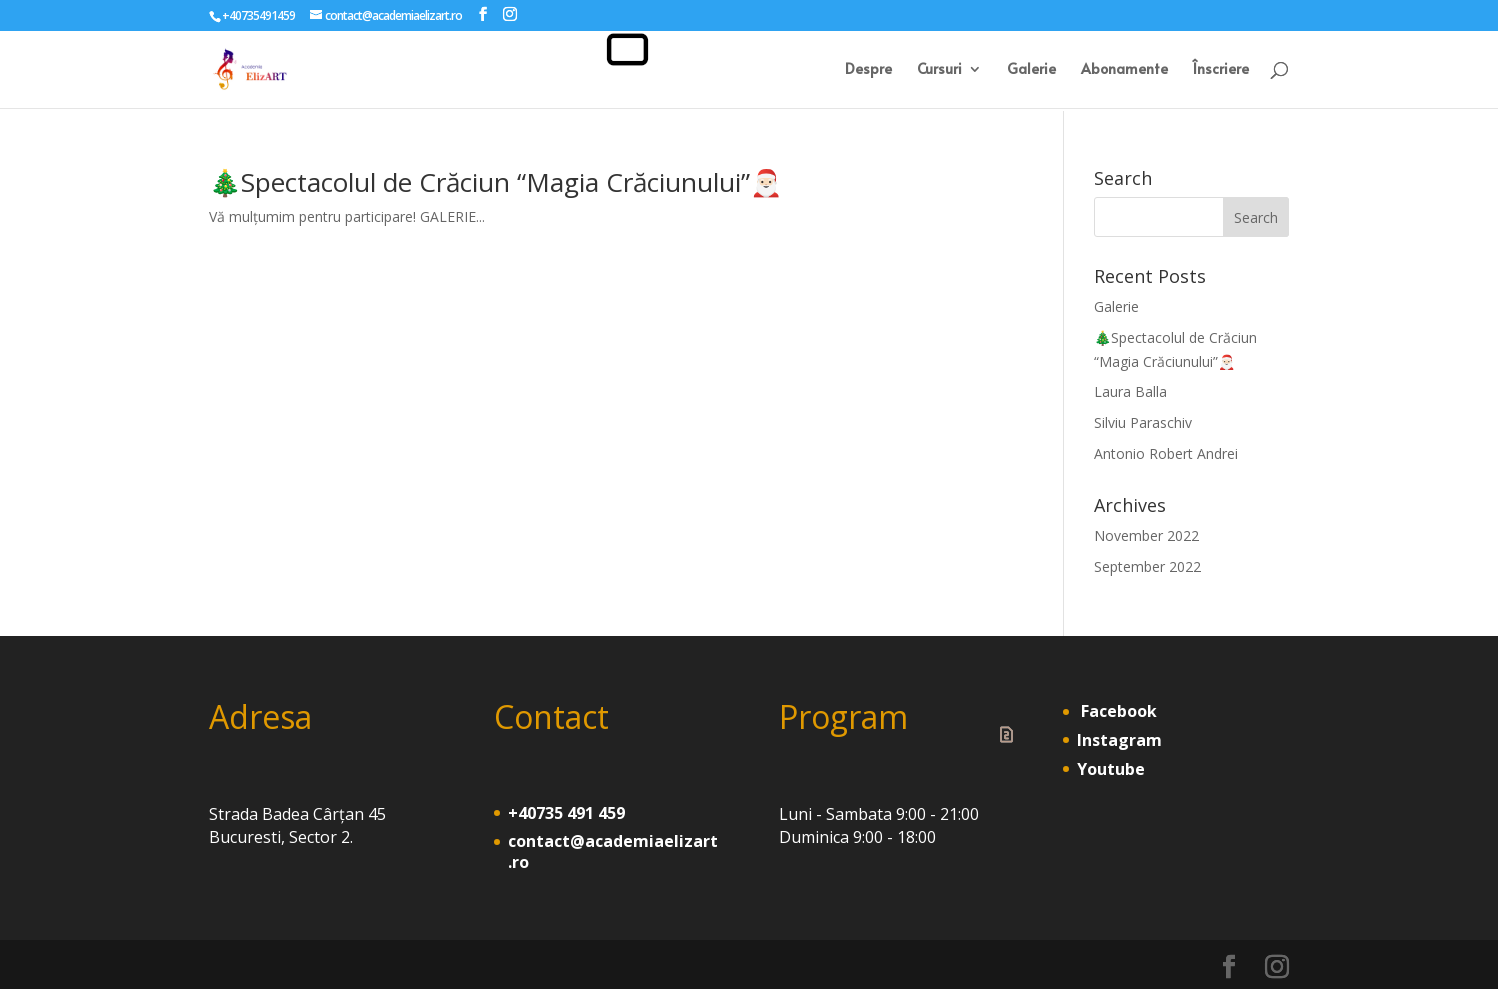  I want to click on crop image to 7:5 aspect ratio, so click(627, 49).